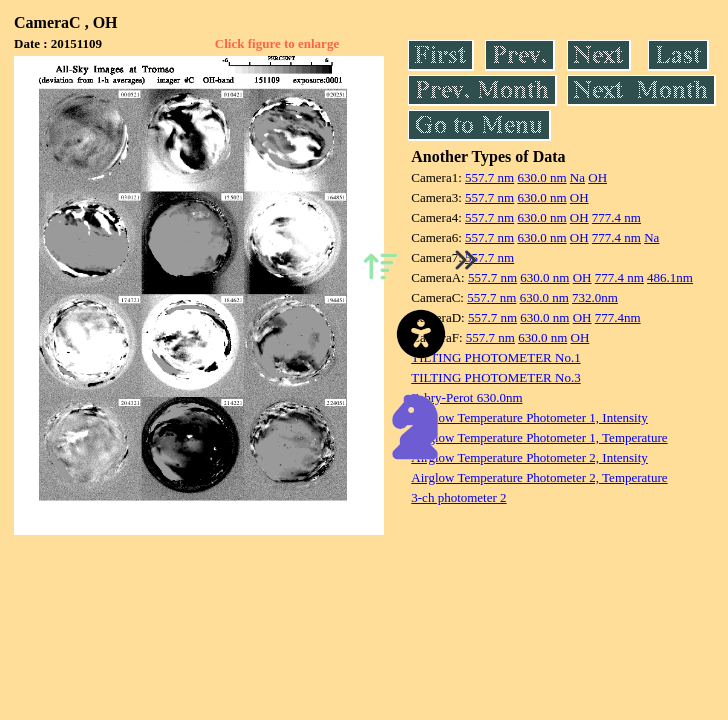  Describe the element at coordinates (421, 334) in the screenshot. I see `indicates accessibility features are available` at that location.